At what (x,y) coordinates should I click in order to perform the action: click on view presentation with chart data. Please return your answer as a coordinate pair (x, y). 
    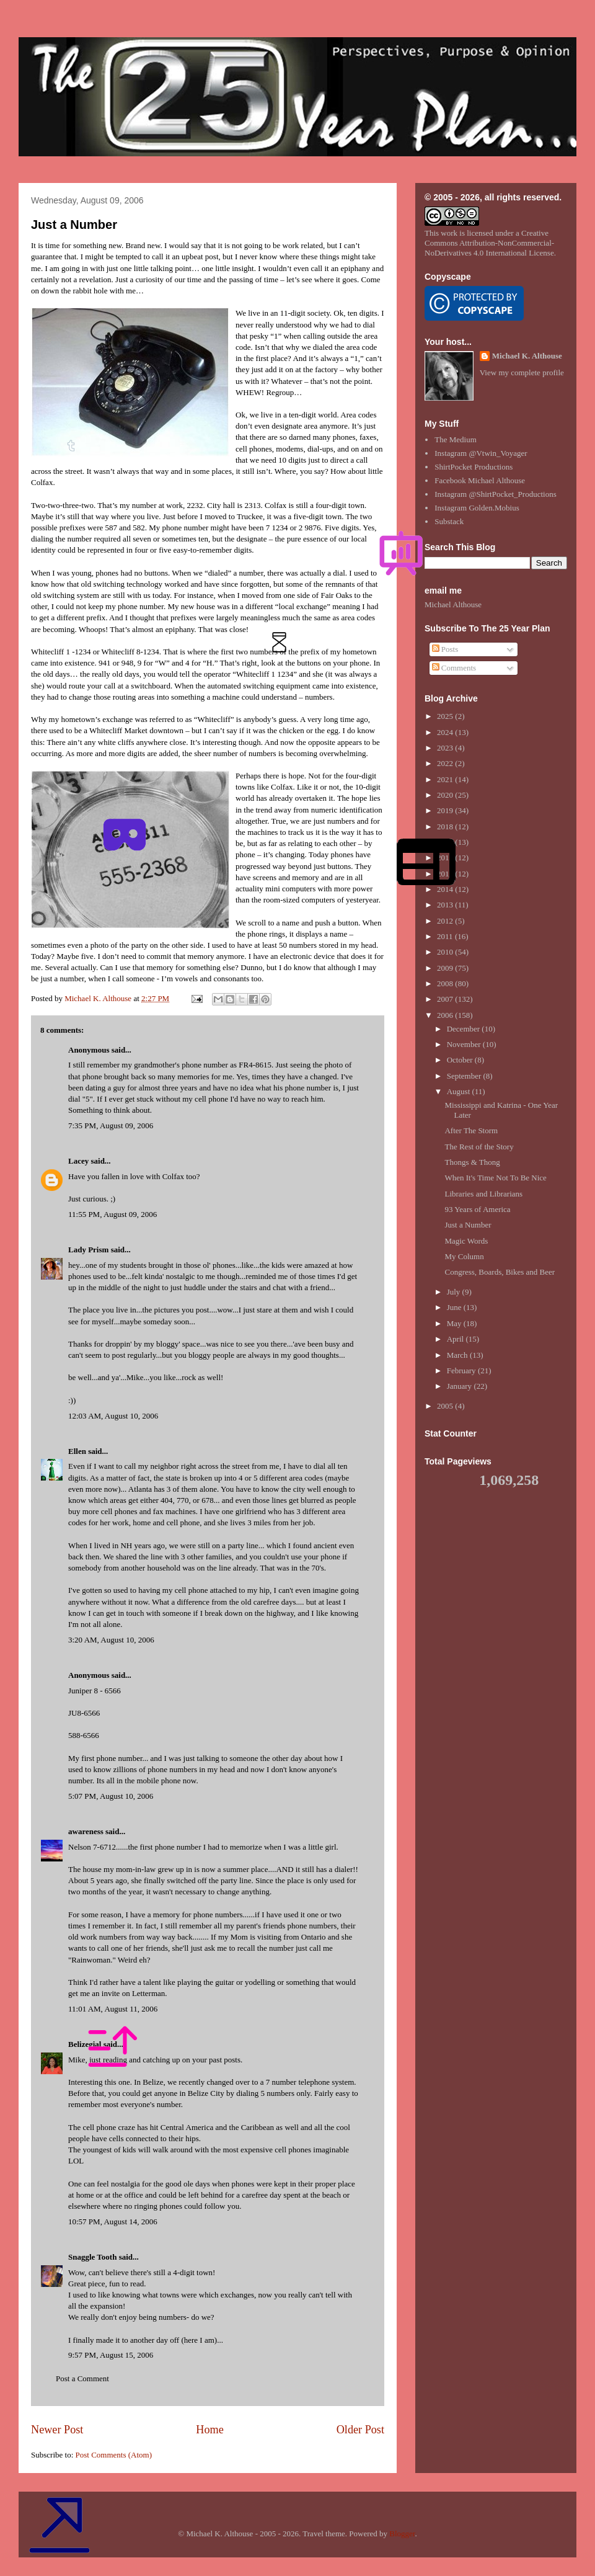
    Looking at the image, I should click on (401, 554).